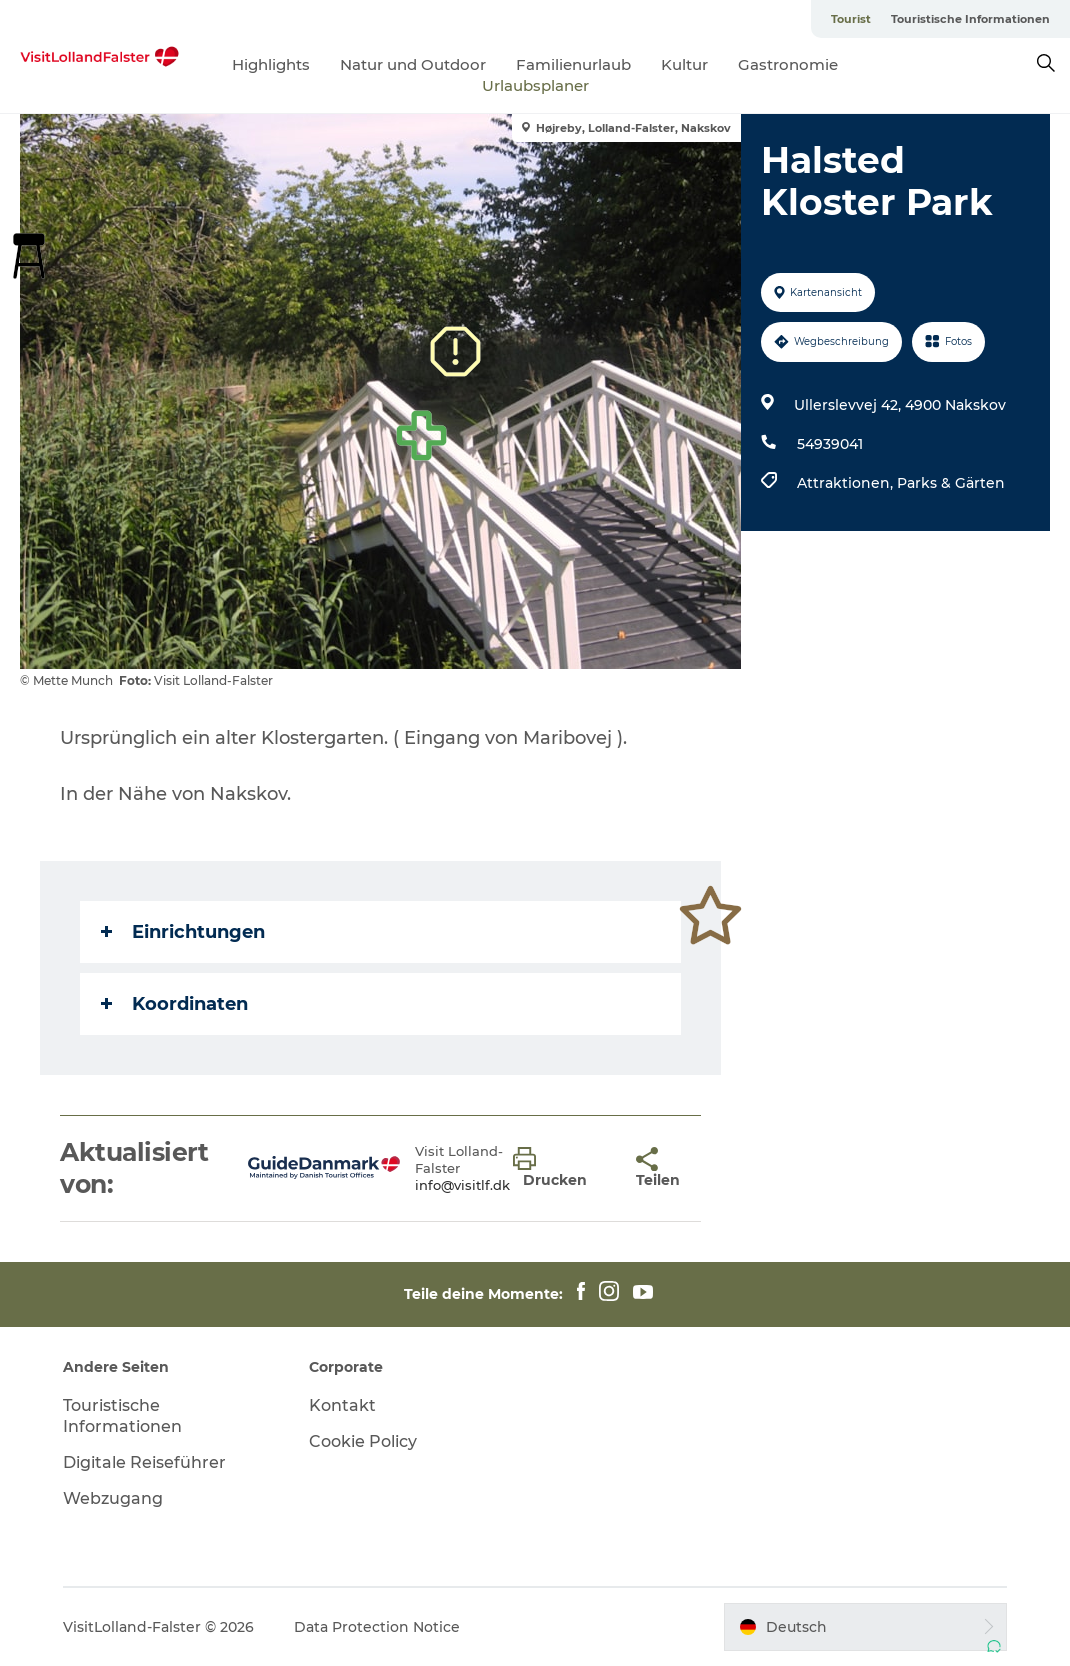 This screenshot has width=1070, height=1666. I want to click on message sent successfully, so click(994, 1646).